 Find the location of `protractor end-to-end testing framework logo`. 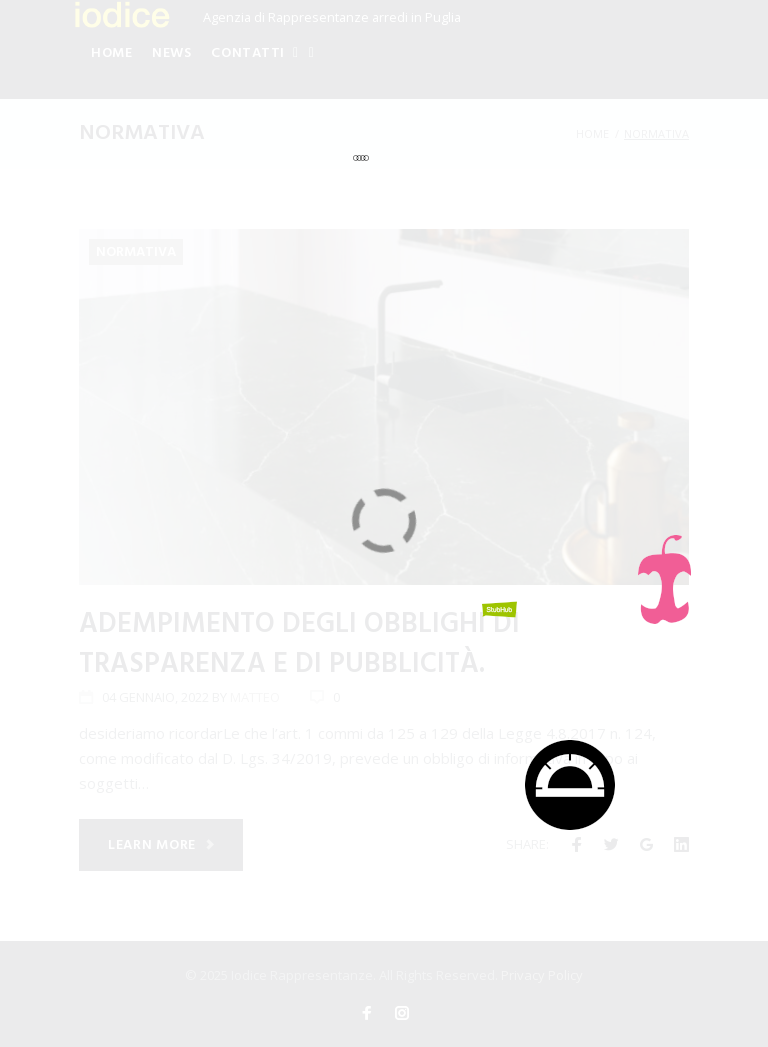

protractor end-to-end testing framework logo is located at coordinates (570, 785).